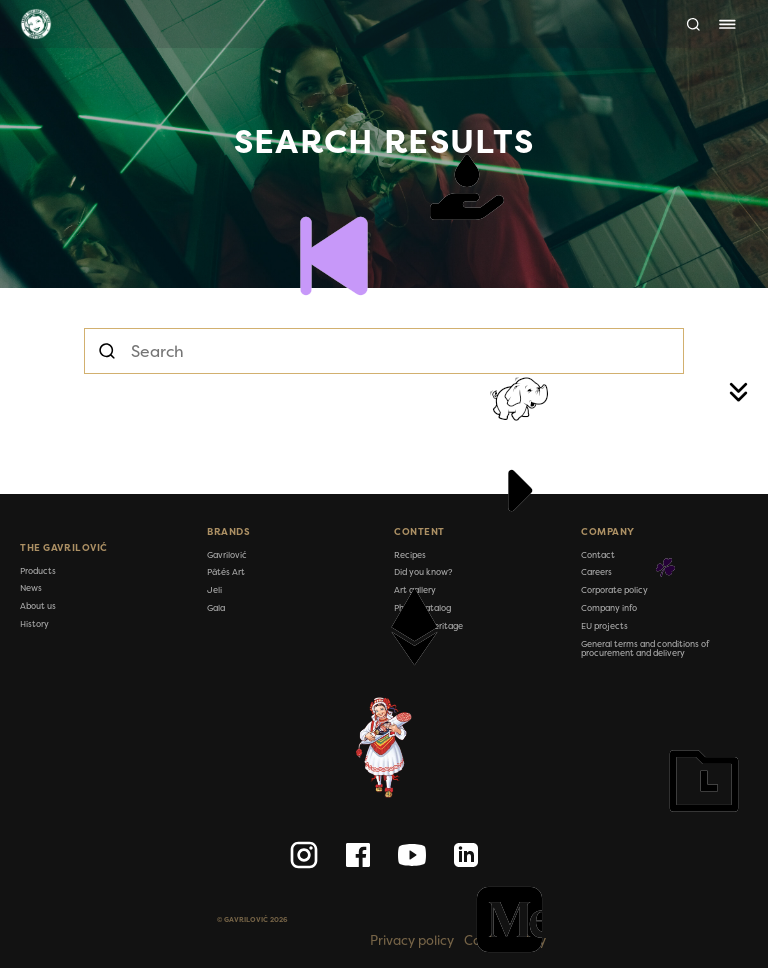 This screenshot has width=768, height=968. Describe the element at coordinates (467, 187) in the screenshot. I see `access water conservation settings` at that location.